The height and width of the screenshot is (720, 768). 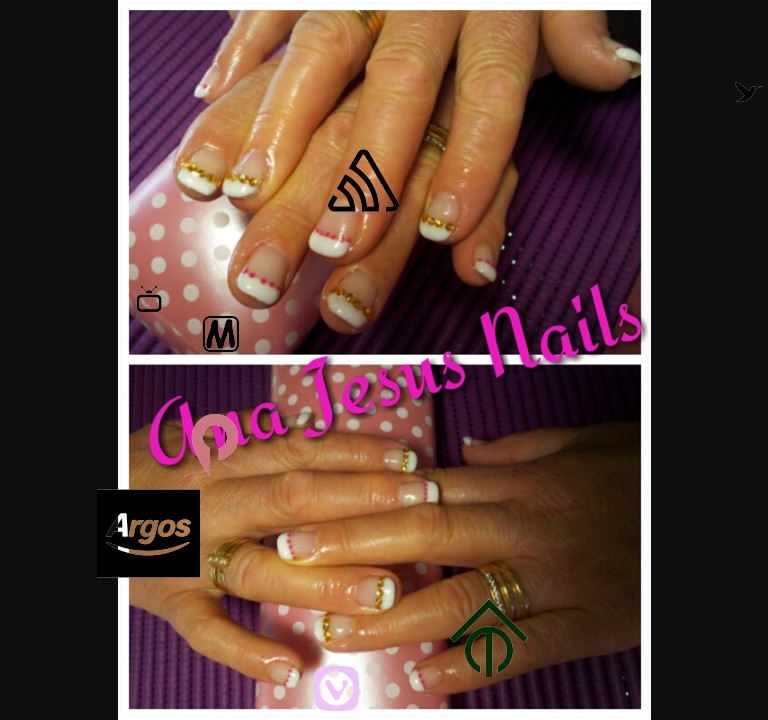 What do you see at coordinates (149, 299) in the screenshot?
I see `open the MyShows app` at bounding box center [149, 299].